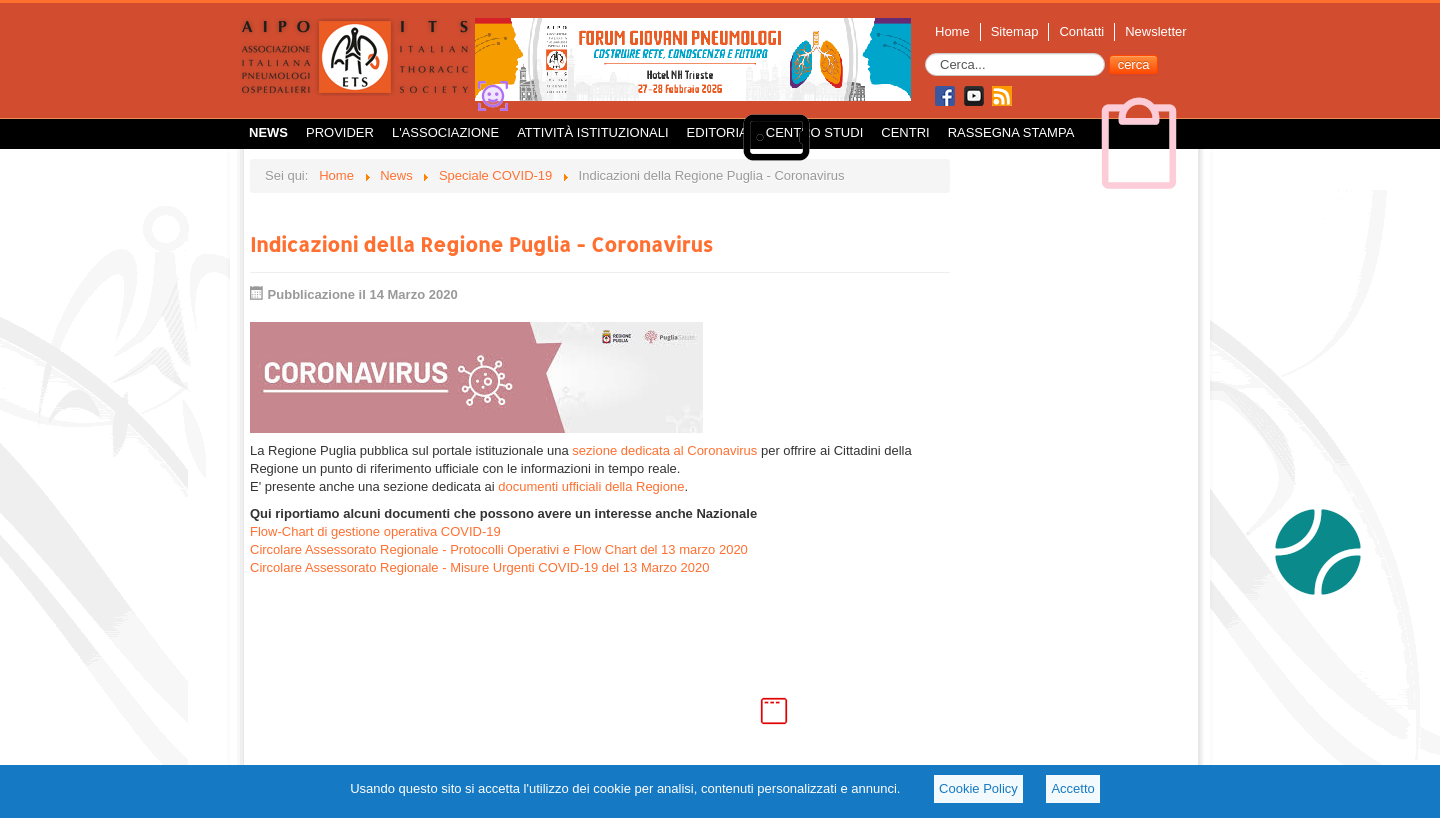 The height and width of the screenshot is (818, 1440). Describe the element at coordinates (1318, 552) in the screenshot. I see `access tennis or racquet sports features` at that location.